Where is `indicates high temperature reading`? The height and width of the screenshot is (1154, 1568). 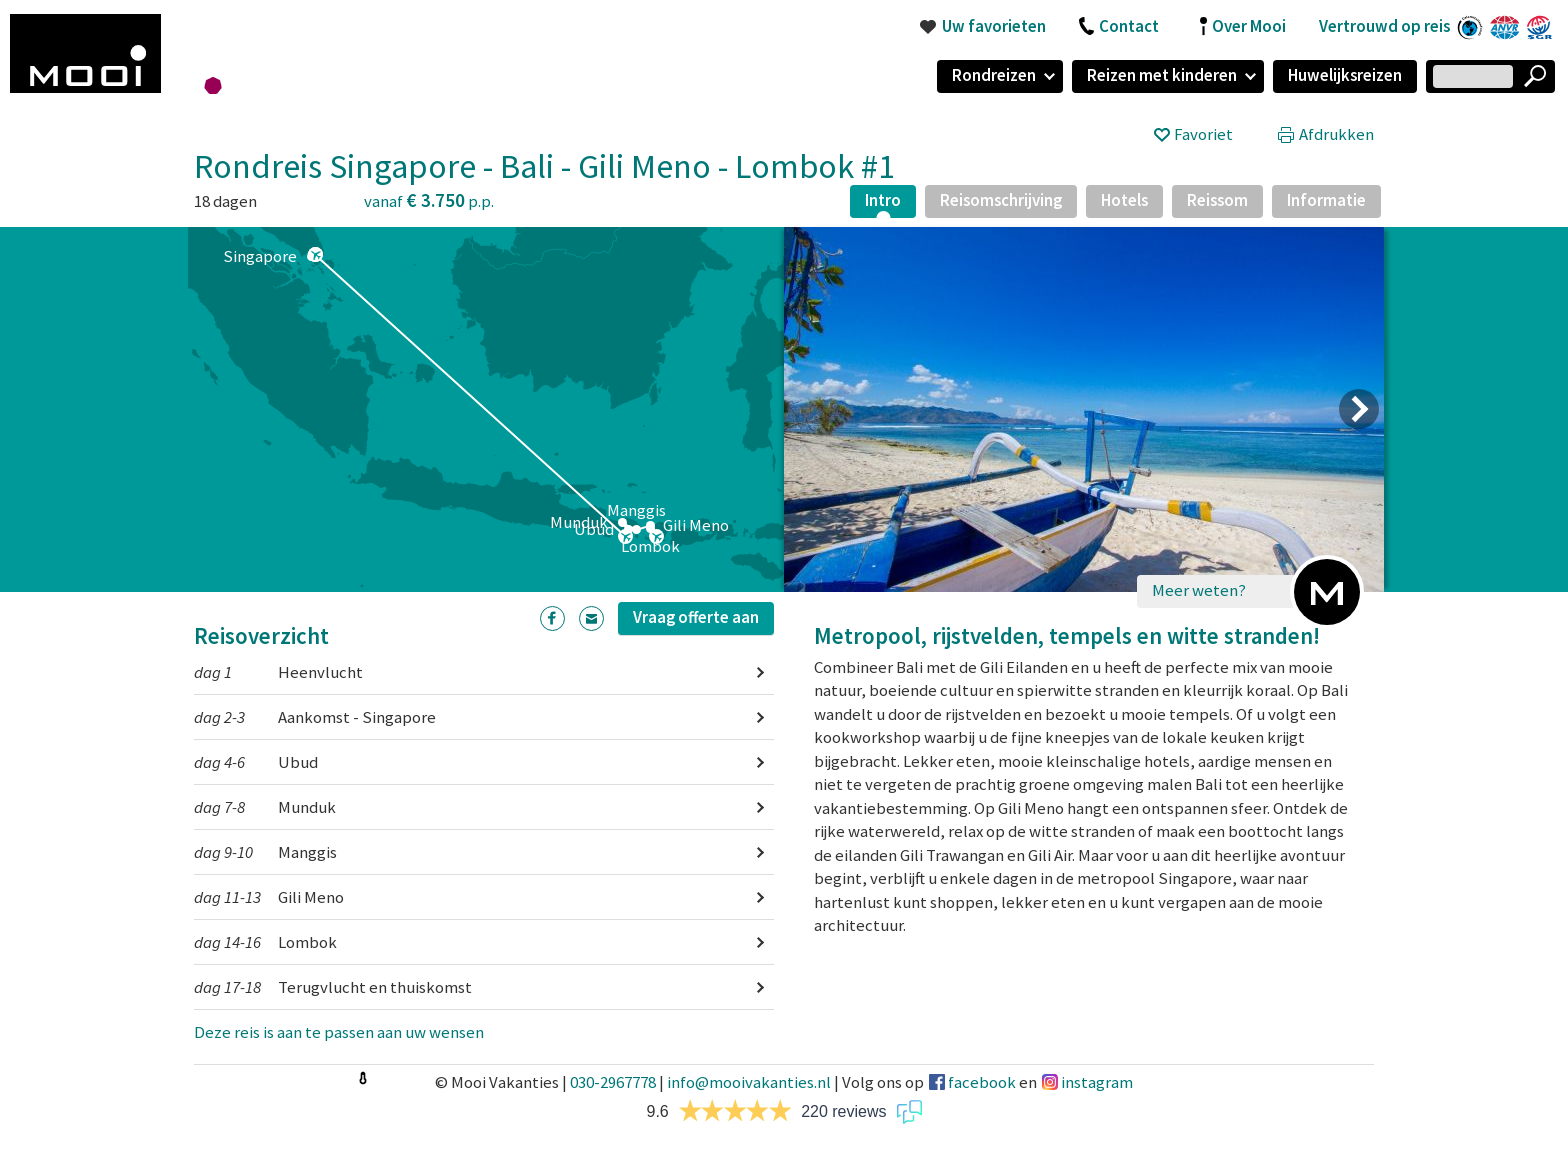 indicates high temperature reading is located at coordinates (363, 1078).